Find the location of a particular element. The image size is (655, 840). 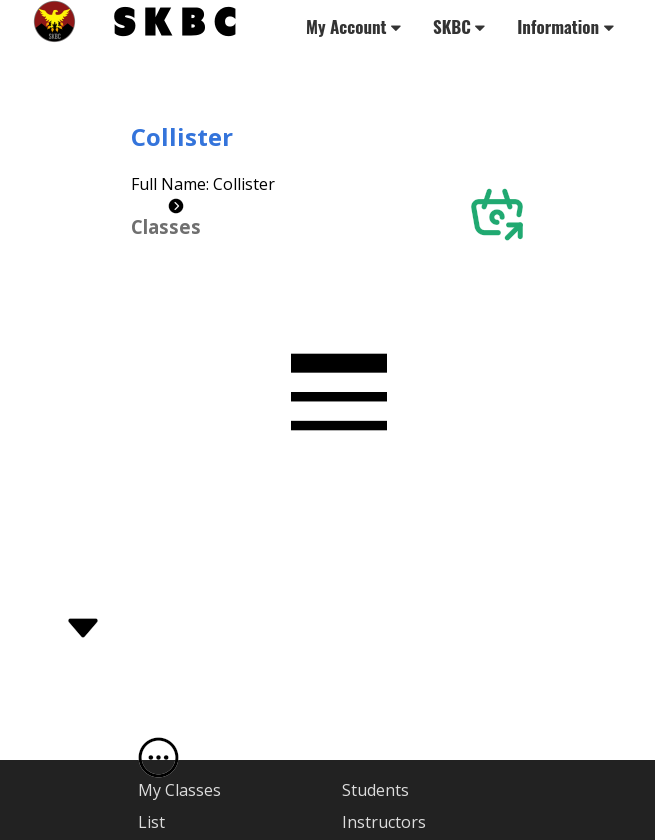

share your shopping basket with others is located at coordinates (497, 212).